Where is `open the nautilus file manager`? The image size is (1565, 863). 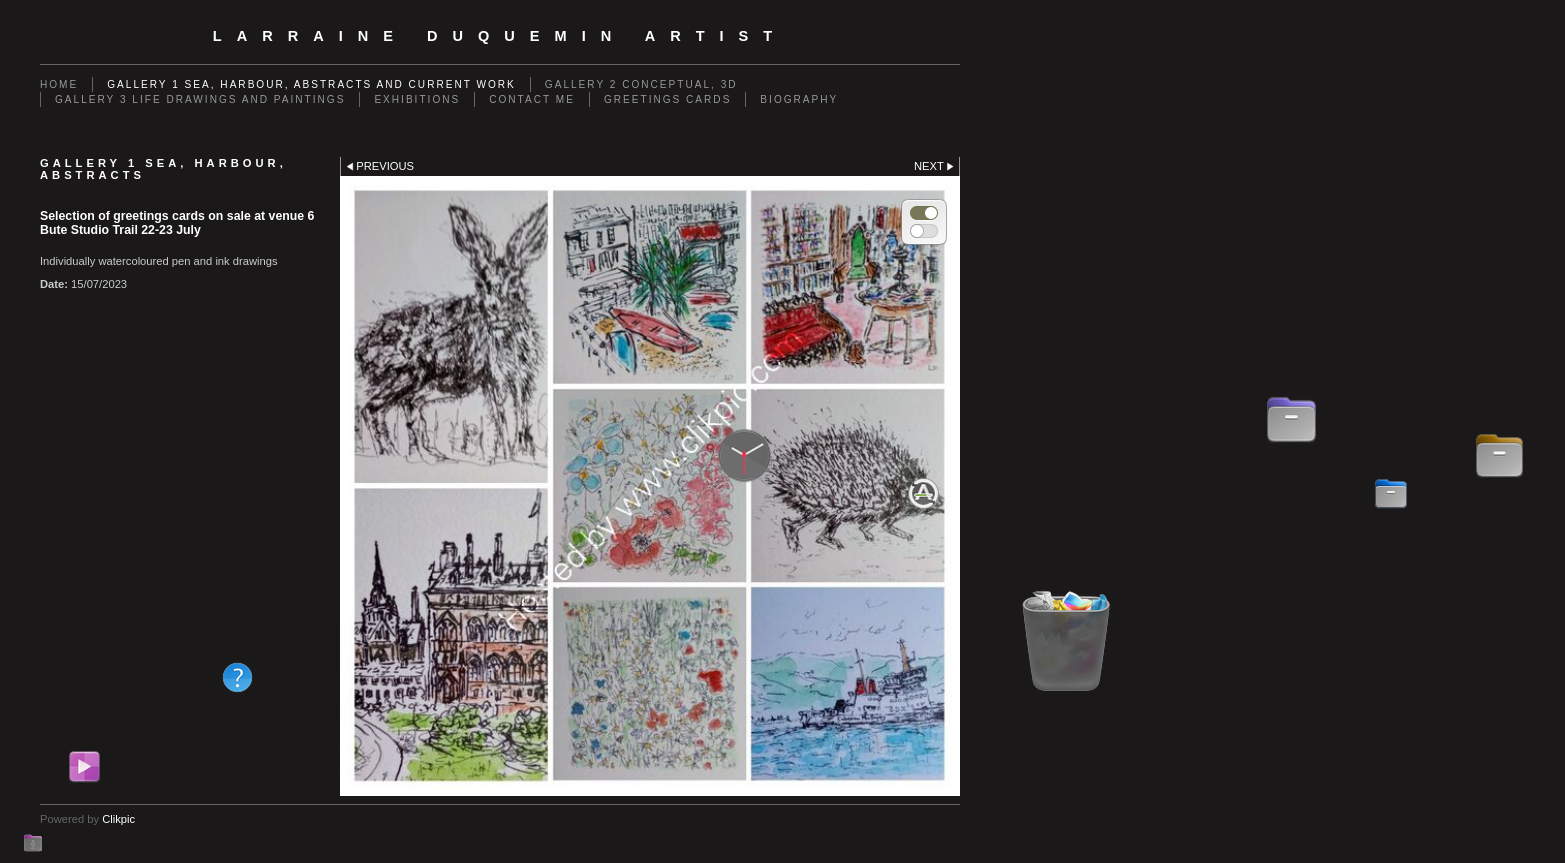 open the nautilus file manager is located at coordinates (1291, 419).